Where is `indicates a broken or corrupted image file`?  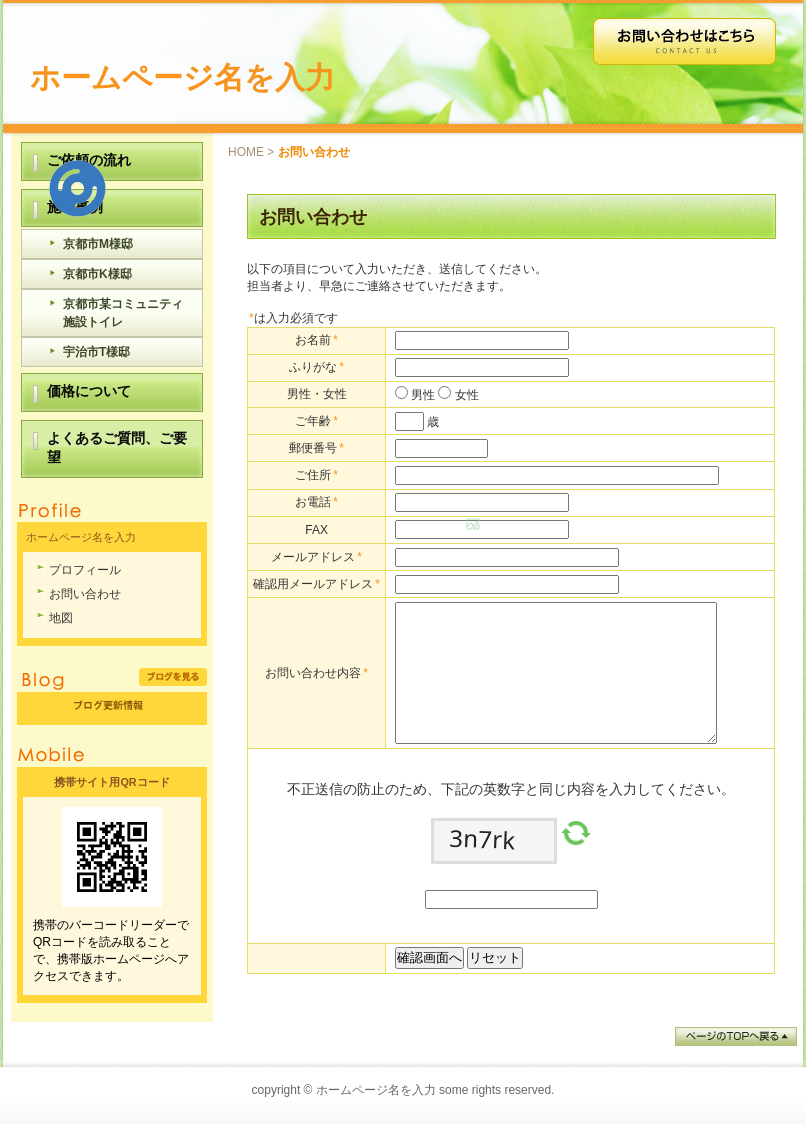
indicates a broken or corrupted image file is located at coordinates (473, 524).